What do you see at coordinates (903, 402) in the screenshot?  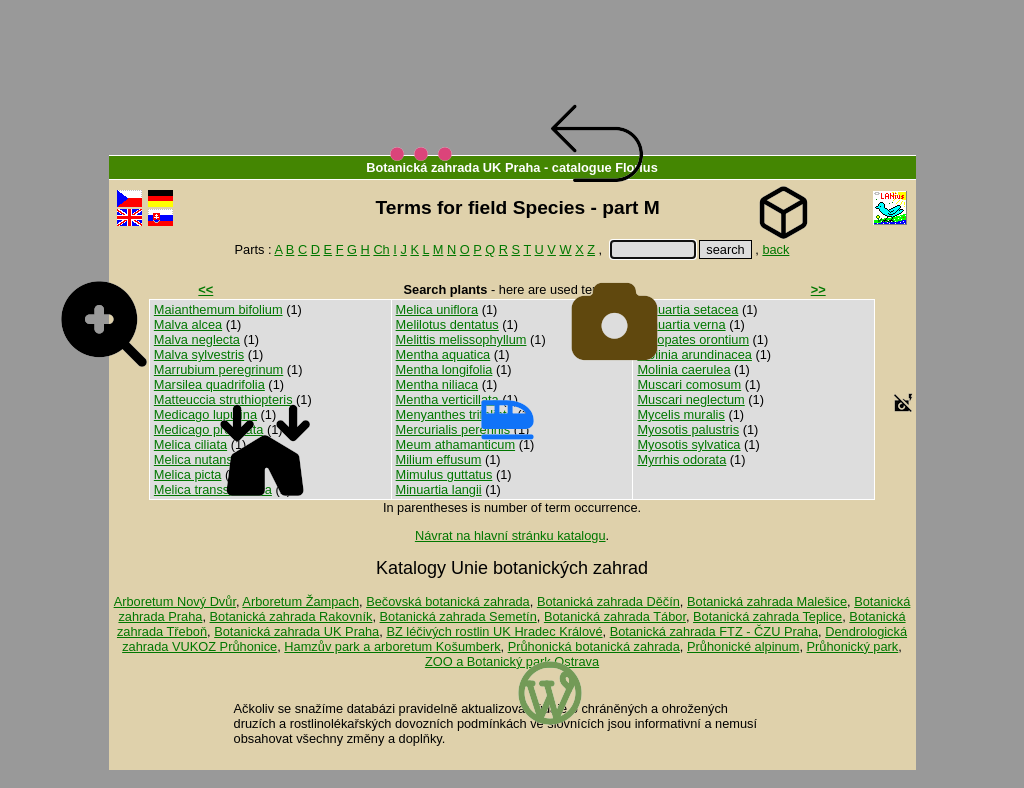 I see `camera flash is disabled` at bounding box center [903, 402].